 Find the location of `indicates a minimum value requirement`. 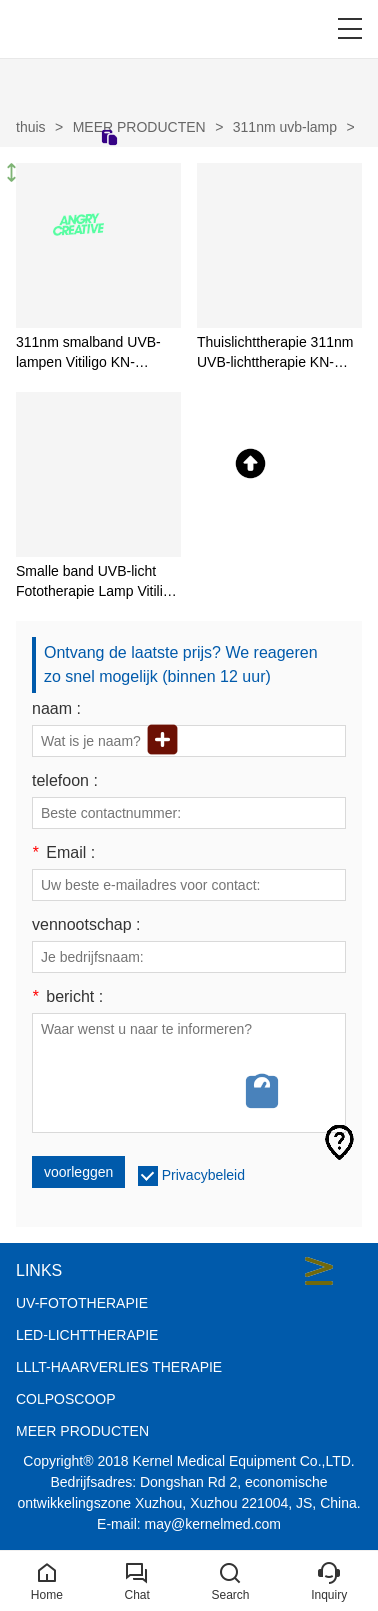

indicates a minimum value requirement is located at coordinates (319, 1271).